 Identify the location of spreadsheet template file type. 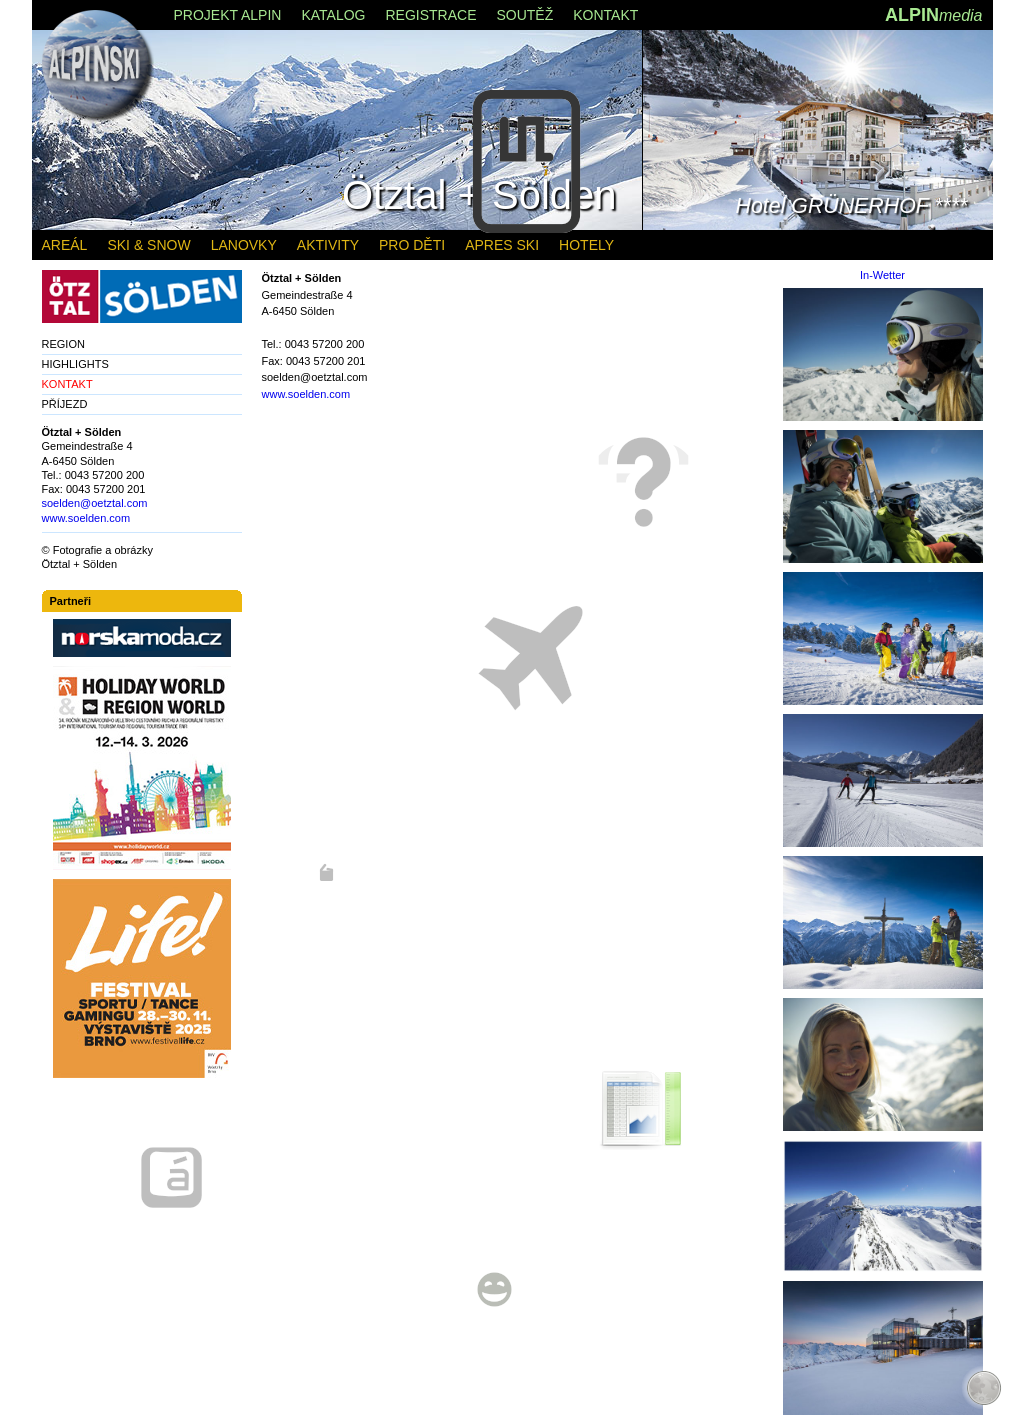
(640, 1108).